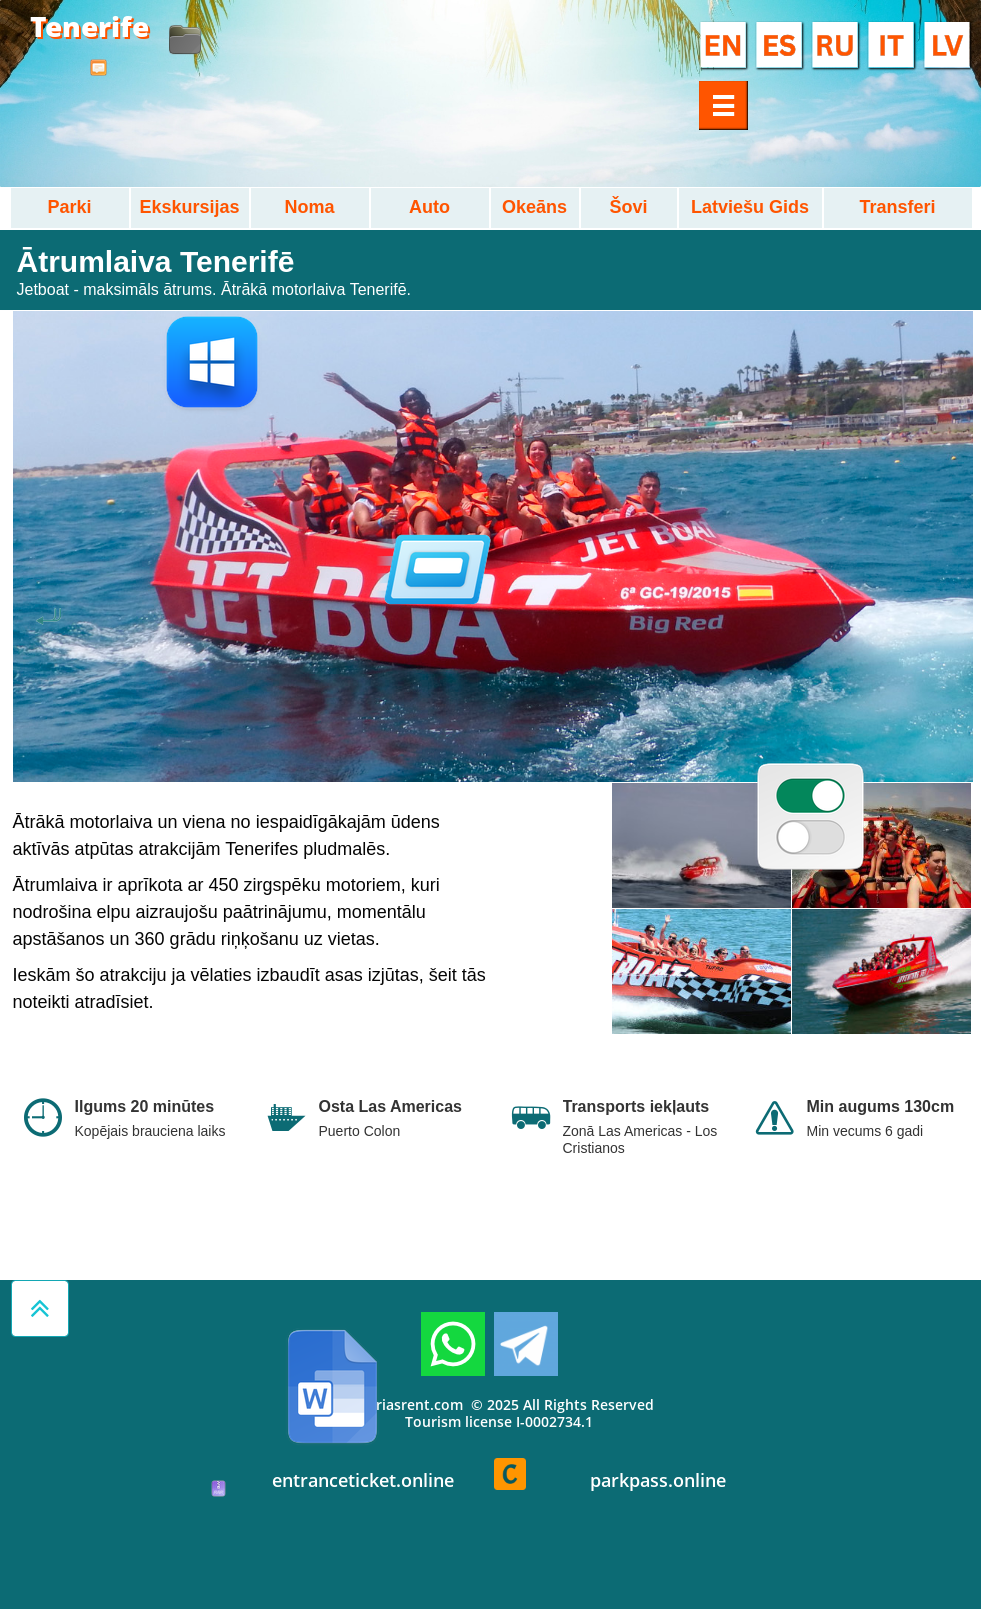 The image size is (981, 1609). What do you see at coordinates (437, 569) in the screenshot?
I see `launch or run an application` at bounding box center [437, 569].